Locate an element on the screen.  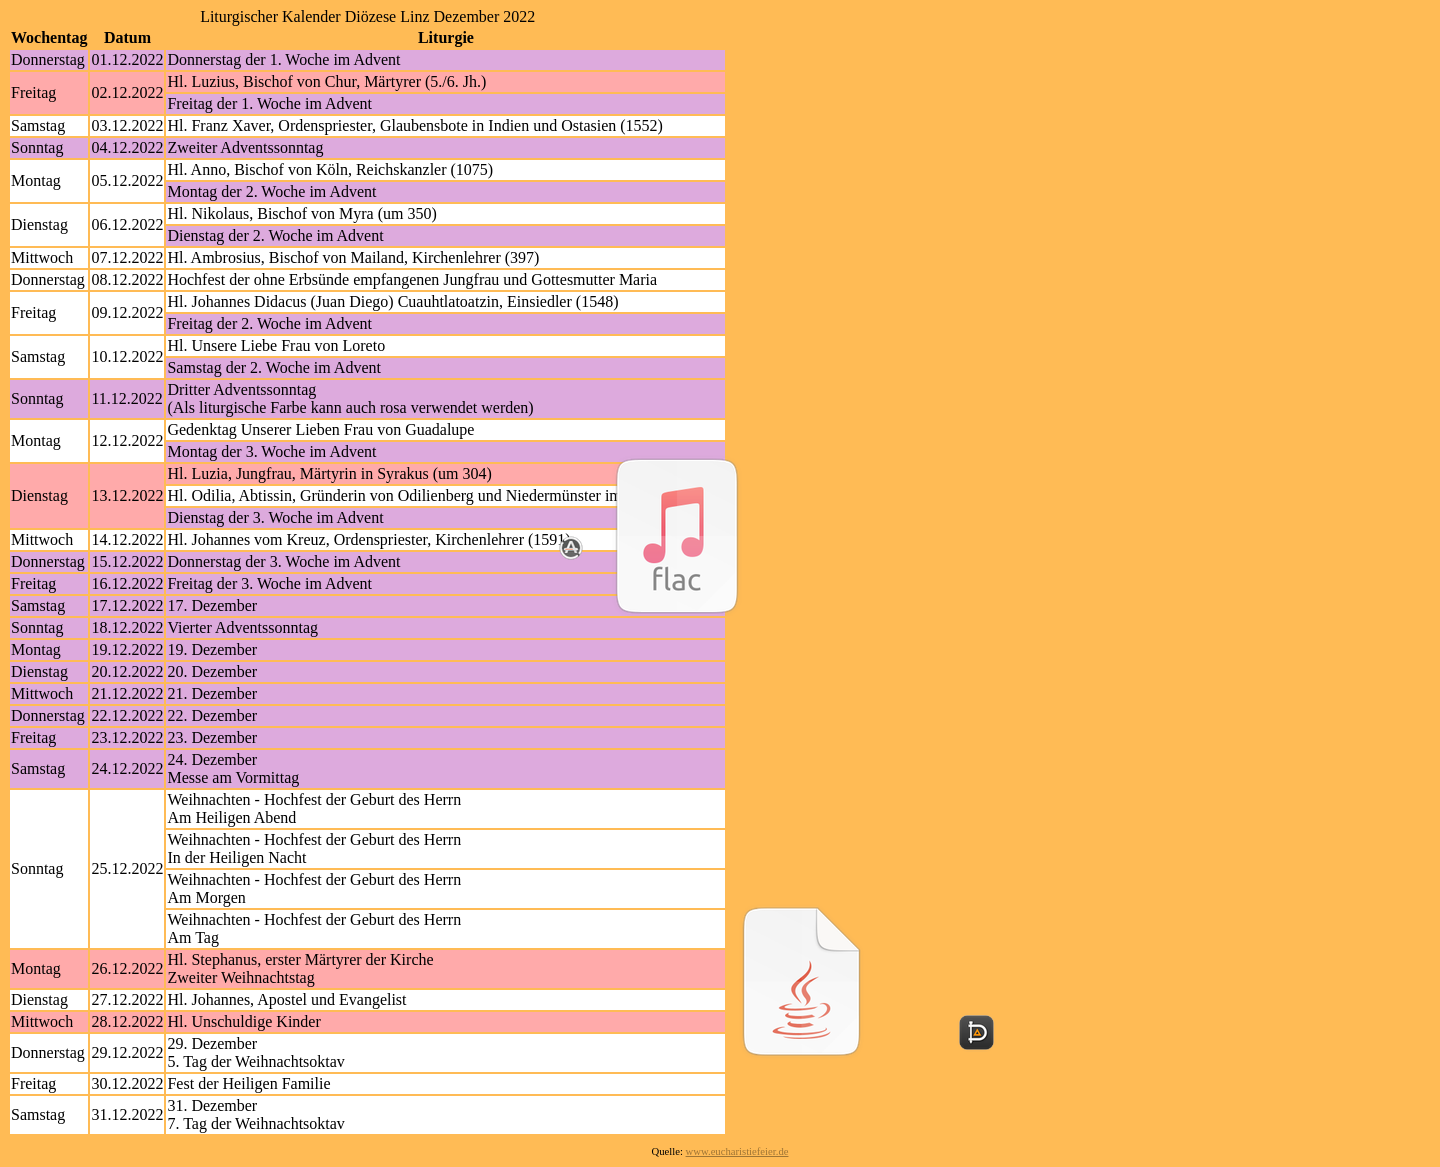
open the system software update application is located at coordinates (571, 548).